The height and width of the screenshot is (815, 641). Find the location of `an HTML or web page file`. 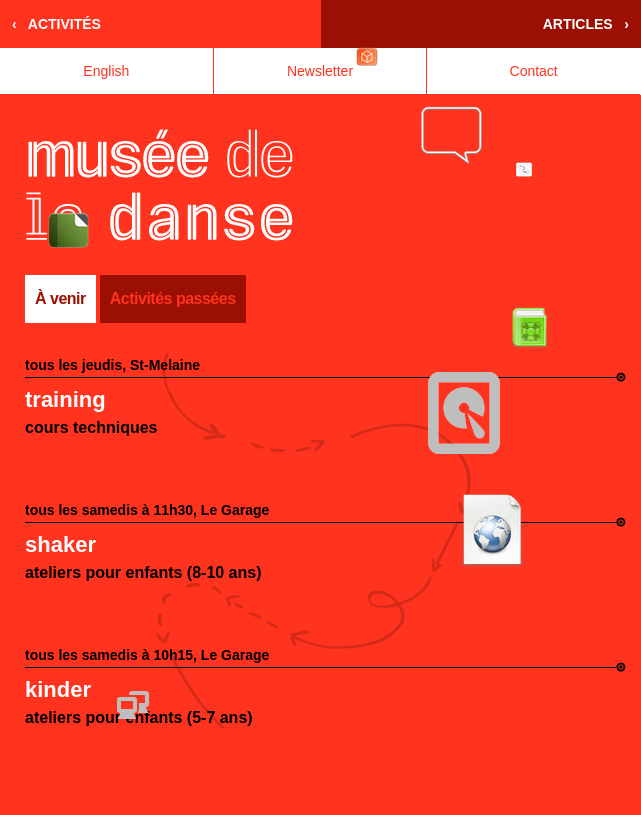

an HTML or web page file is located at coordinates (493, 529).